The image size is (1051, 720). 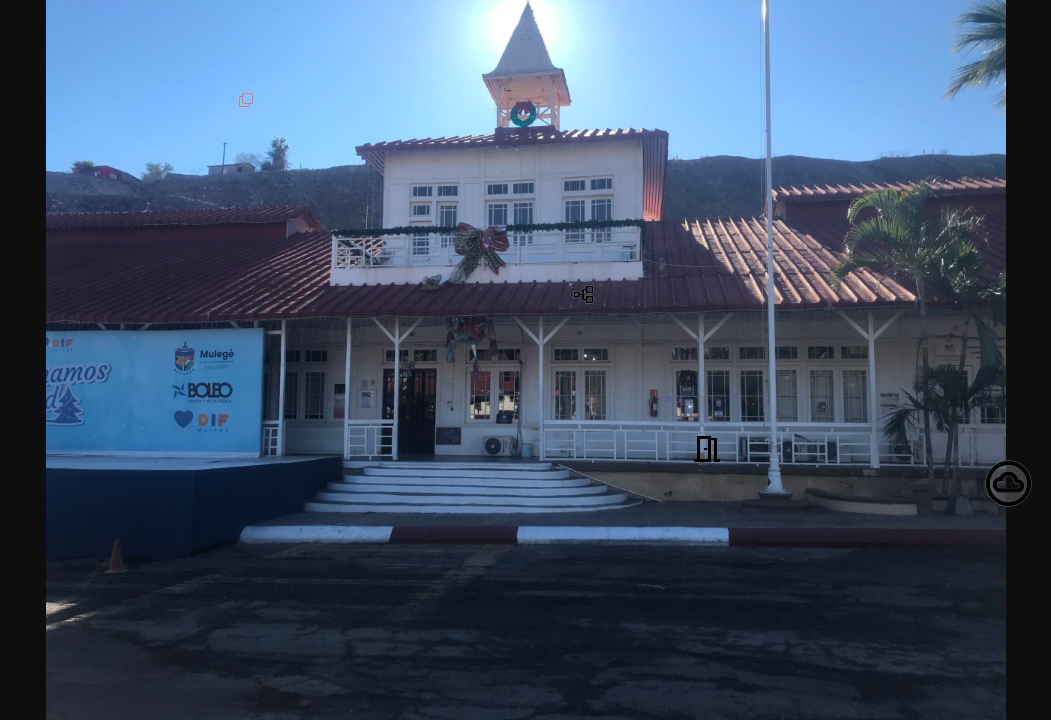 I want to click on subtract or remove a layer from the stack, so click(x=246, y=100).